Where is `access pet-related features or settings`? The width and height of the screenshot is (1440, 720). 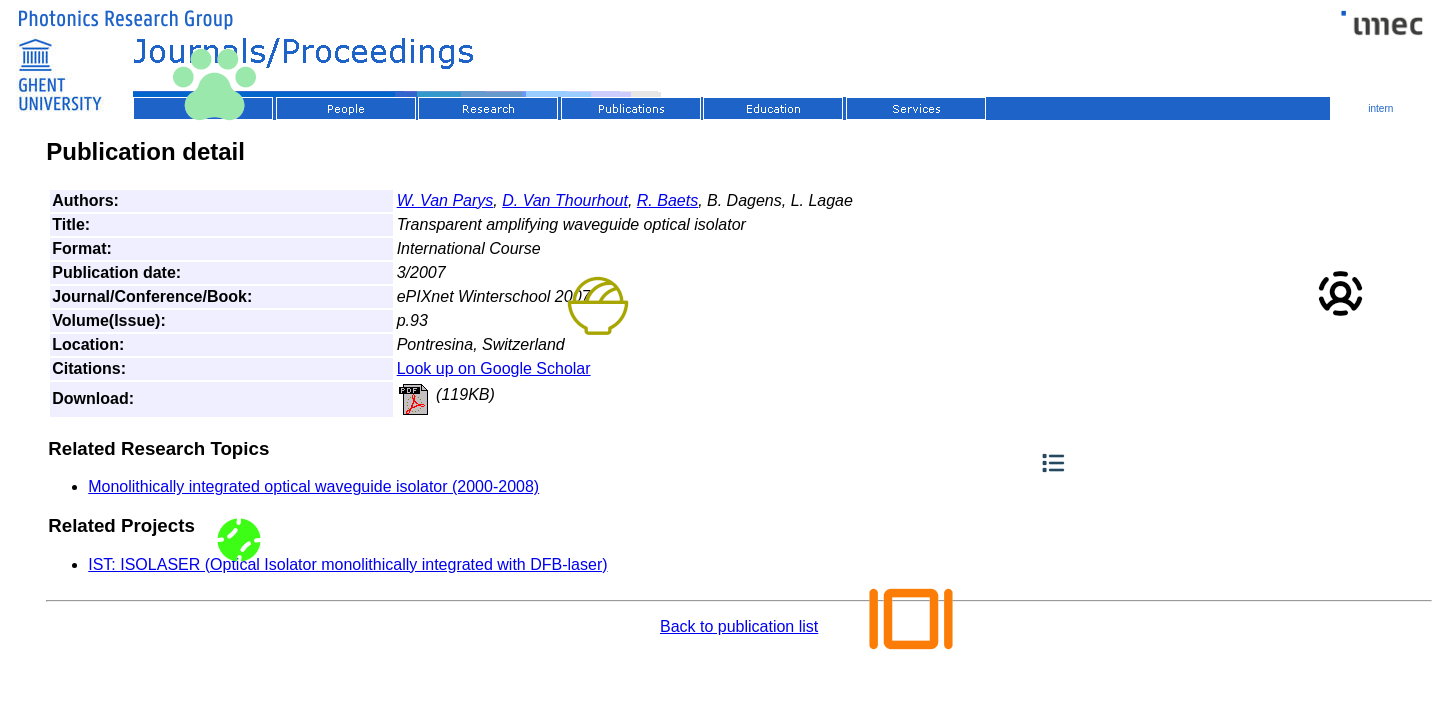
access pet-related features or settings is located at coordinates (214, 84).